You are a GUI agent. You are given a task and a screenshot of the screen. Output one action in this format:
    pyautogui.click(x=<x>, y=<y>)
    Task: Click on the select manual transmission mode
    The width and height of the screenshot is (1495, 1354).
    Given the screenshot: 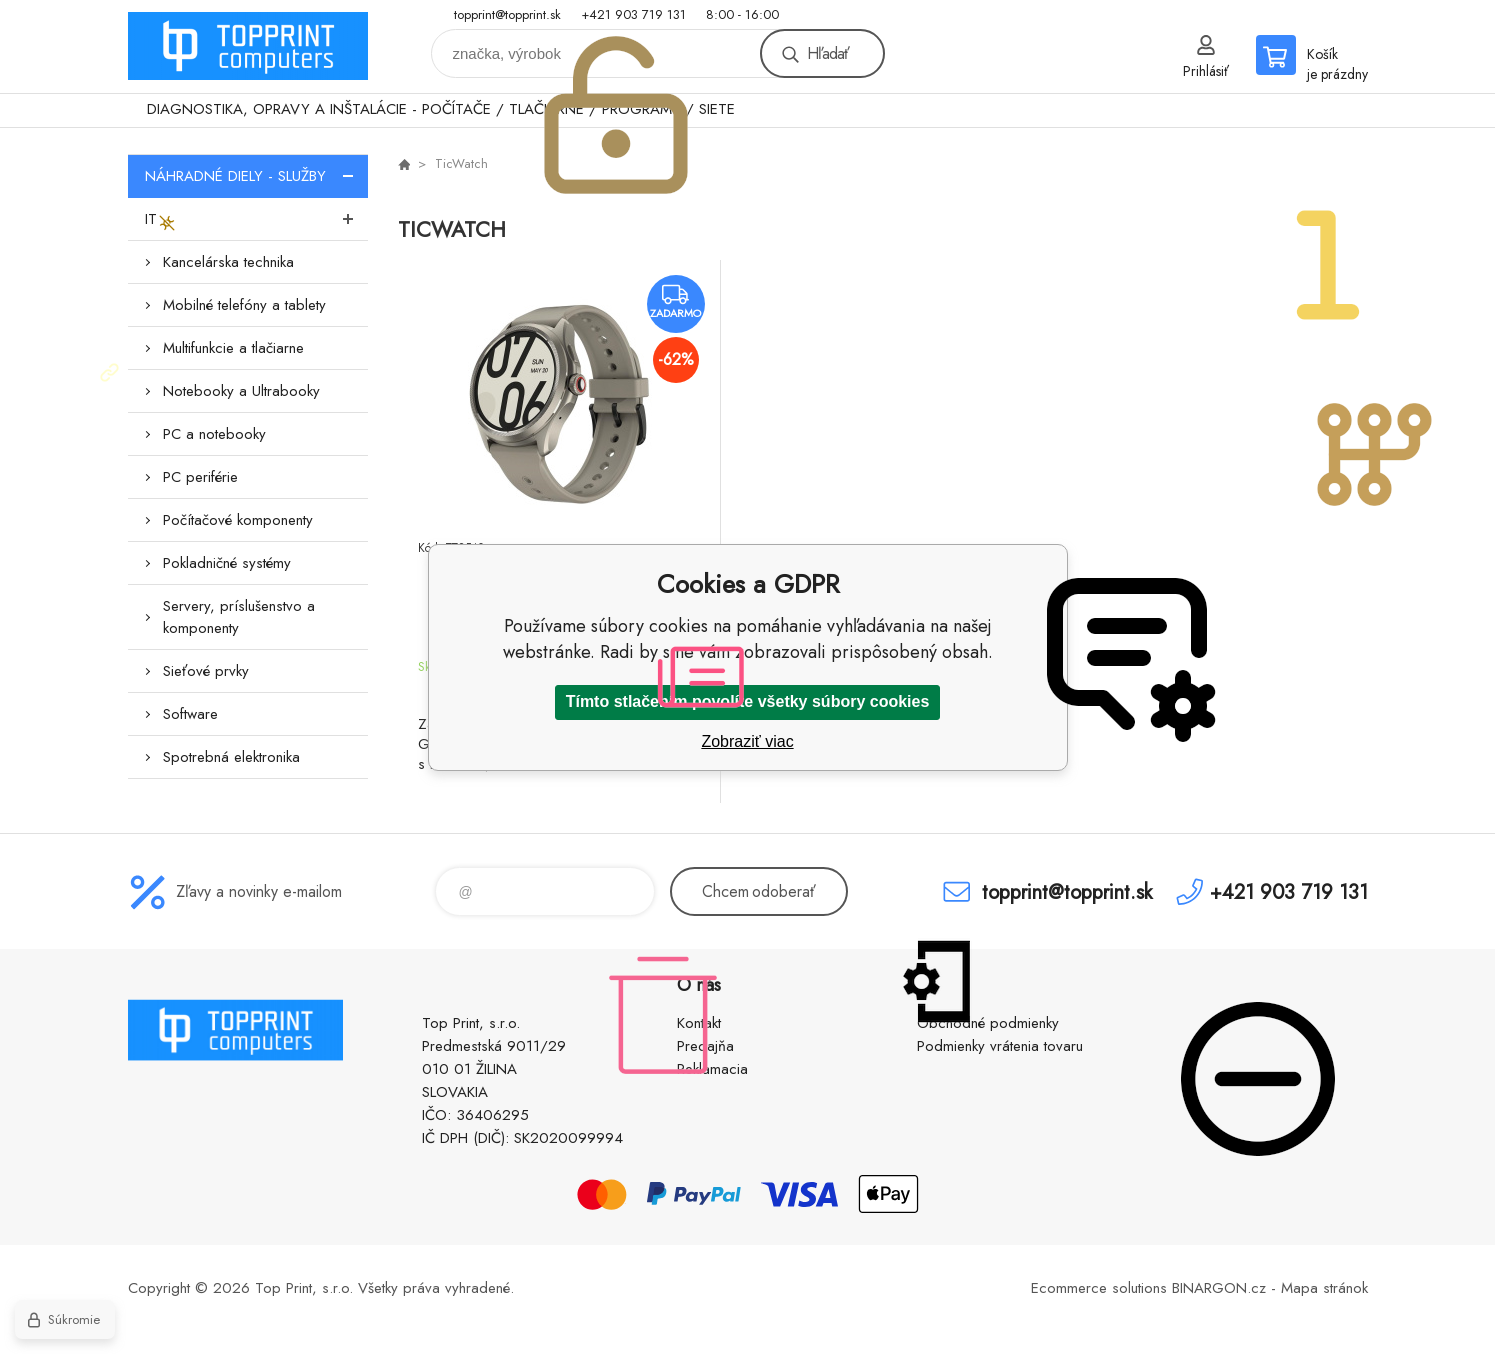 What is the action you would take?
    pyautogui.click(x=1374, y=454)
    